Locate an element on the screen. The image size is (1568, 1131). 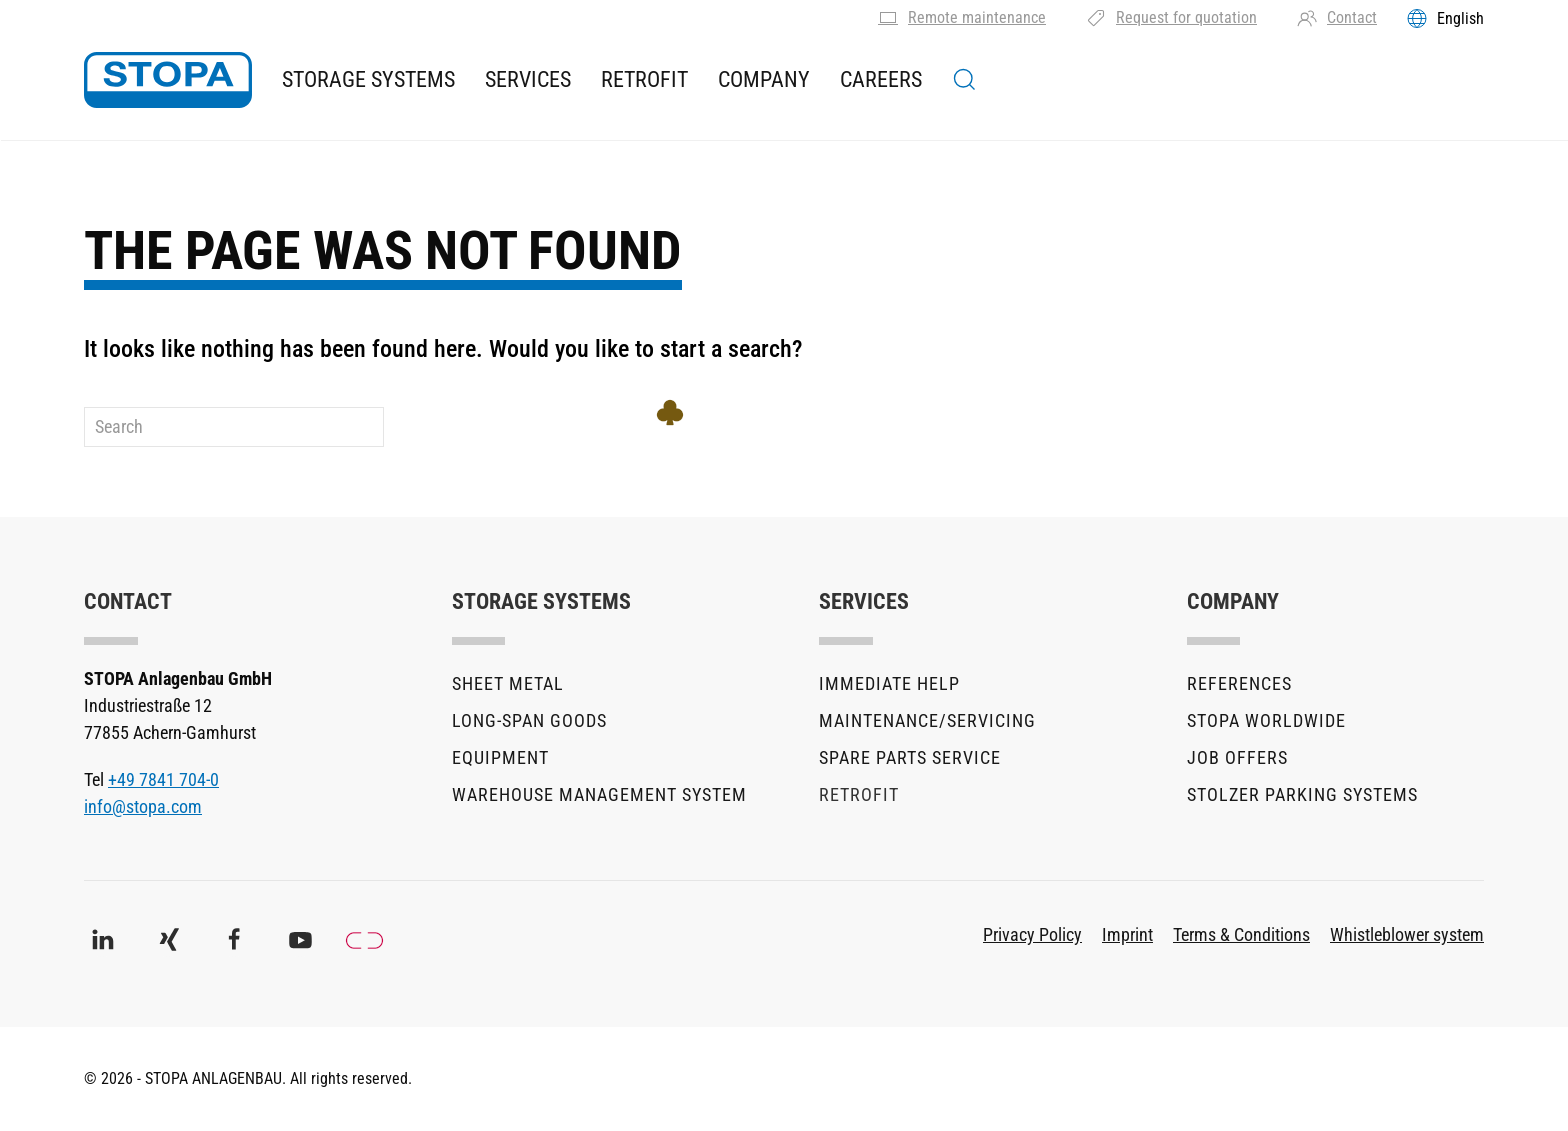
club suit symbol for card games is located at coordinates (670, 413).